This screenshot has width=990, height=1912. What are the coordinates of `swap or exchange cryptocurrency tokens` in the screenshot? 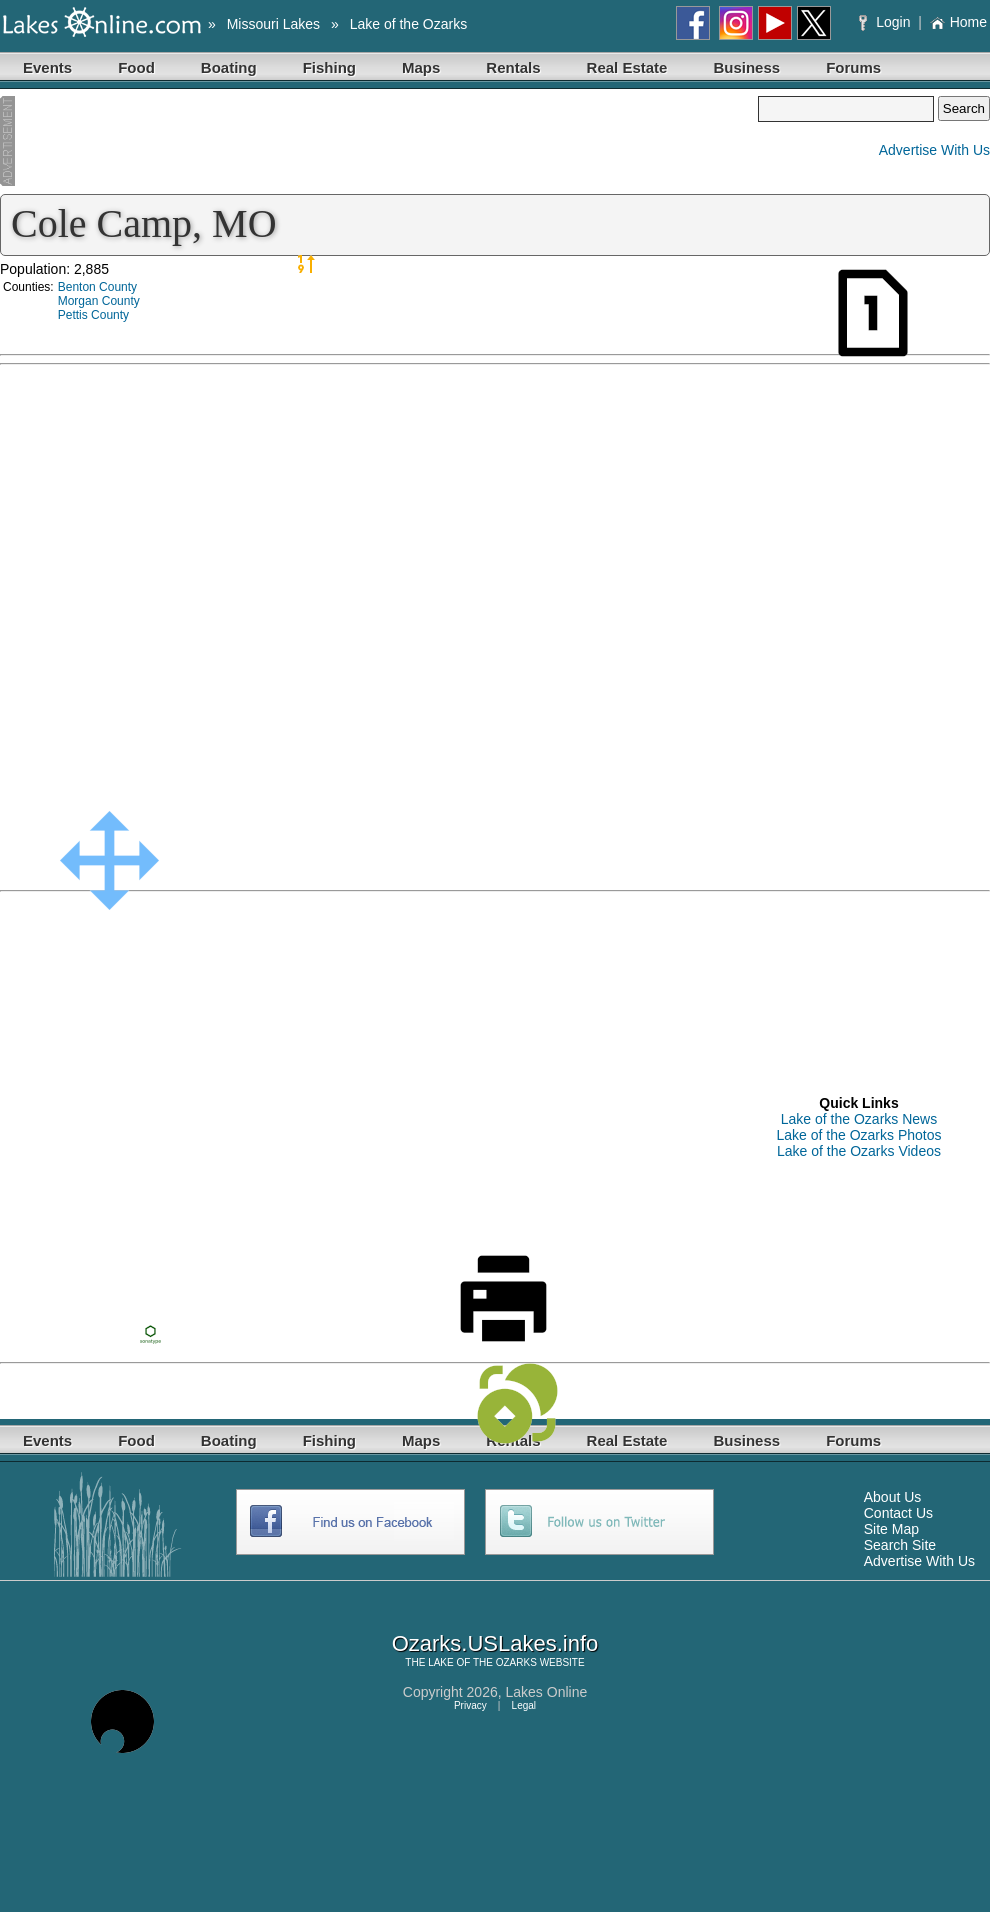 It's located at (517, 1403).